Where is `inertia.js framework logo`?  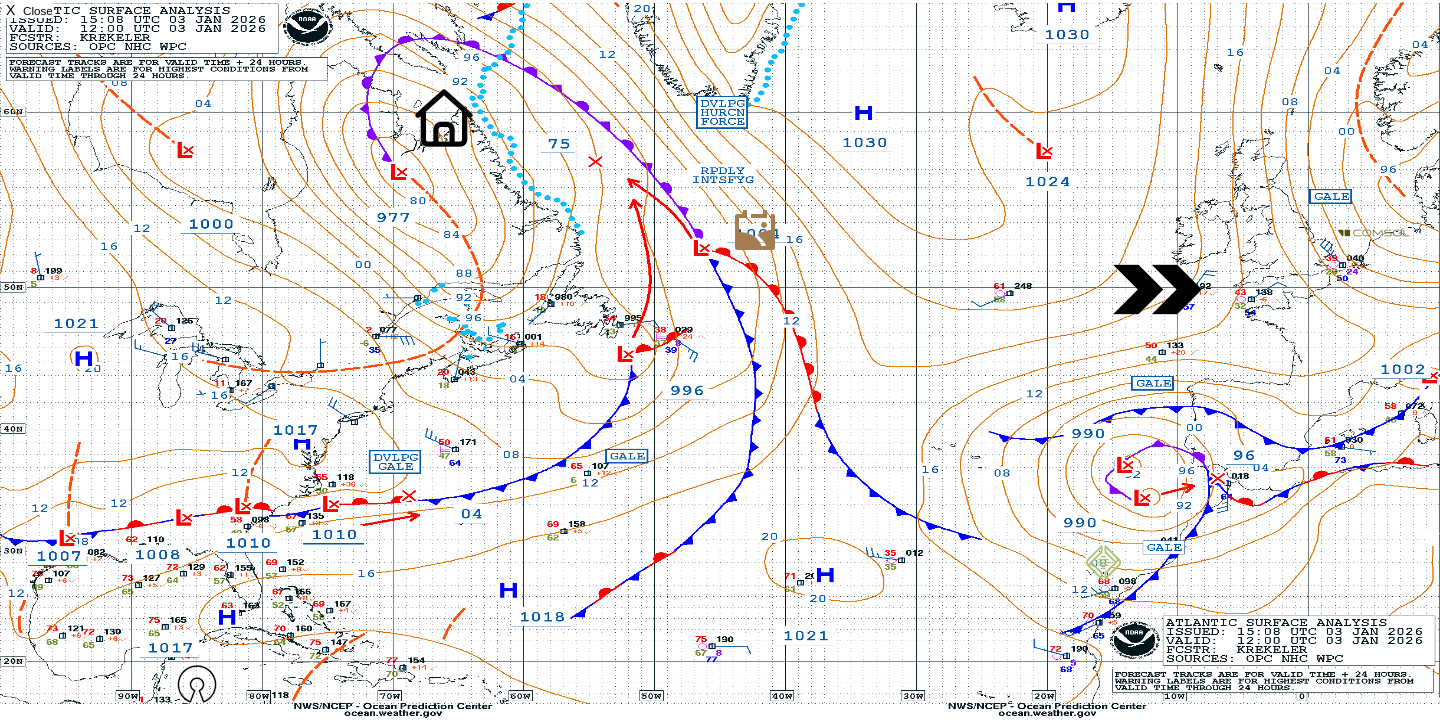
inertia.js framework logo is located at coordinates (1157, 289).